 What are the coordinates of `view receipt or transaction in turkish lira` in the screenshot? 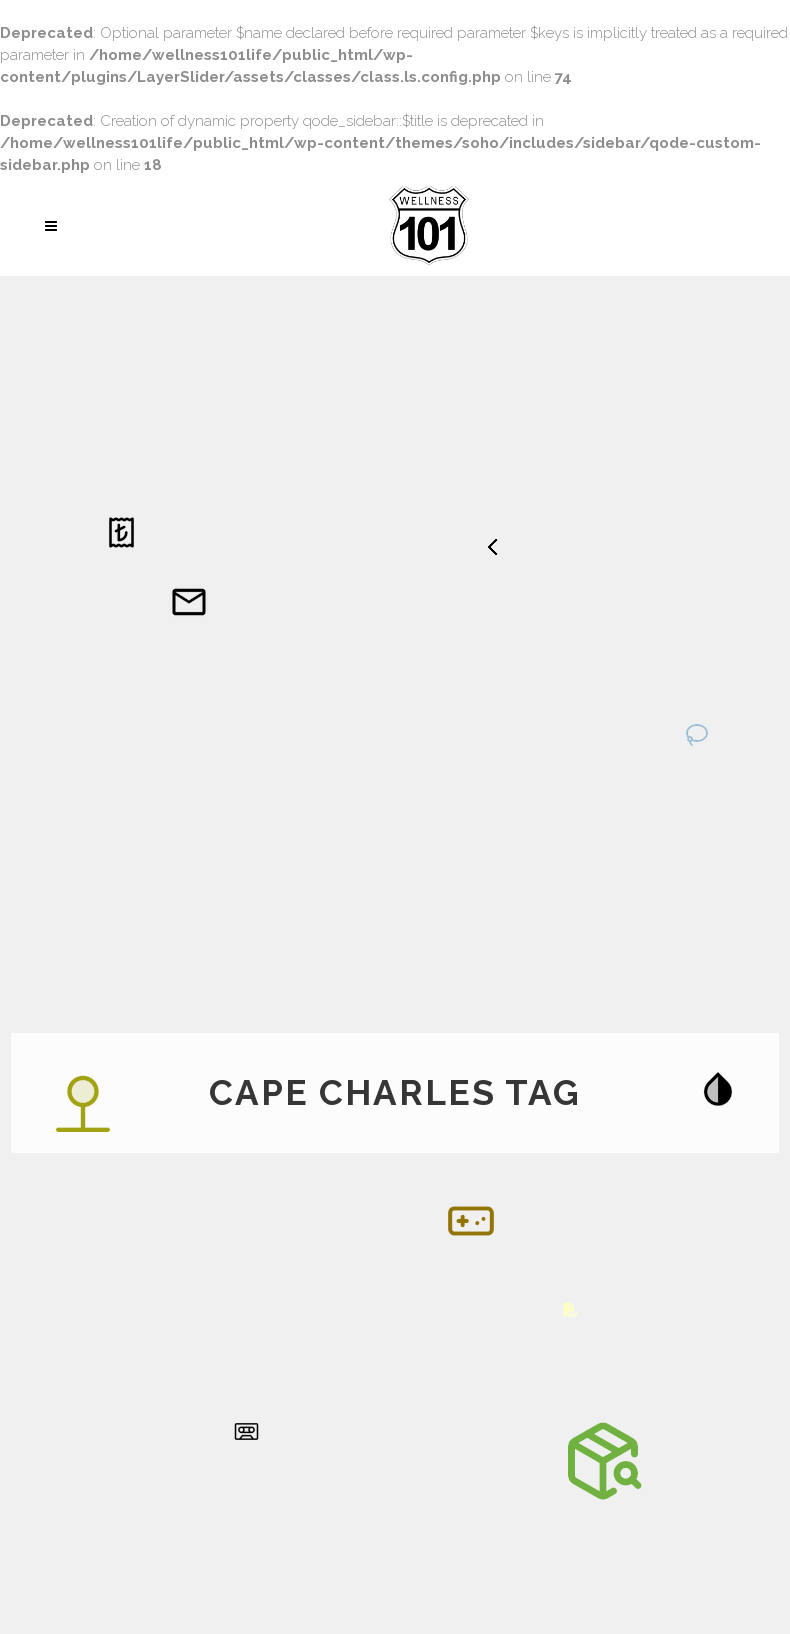 It's located at (121, 532).